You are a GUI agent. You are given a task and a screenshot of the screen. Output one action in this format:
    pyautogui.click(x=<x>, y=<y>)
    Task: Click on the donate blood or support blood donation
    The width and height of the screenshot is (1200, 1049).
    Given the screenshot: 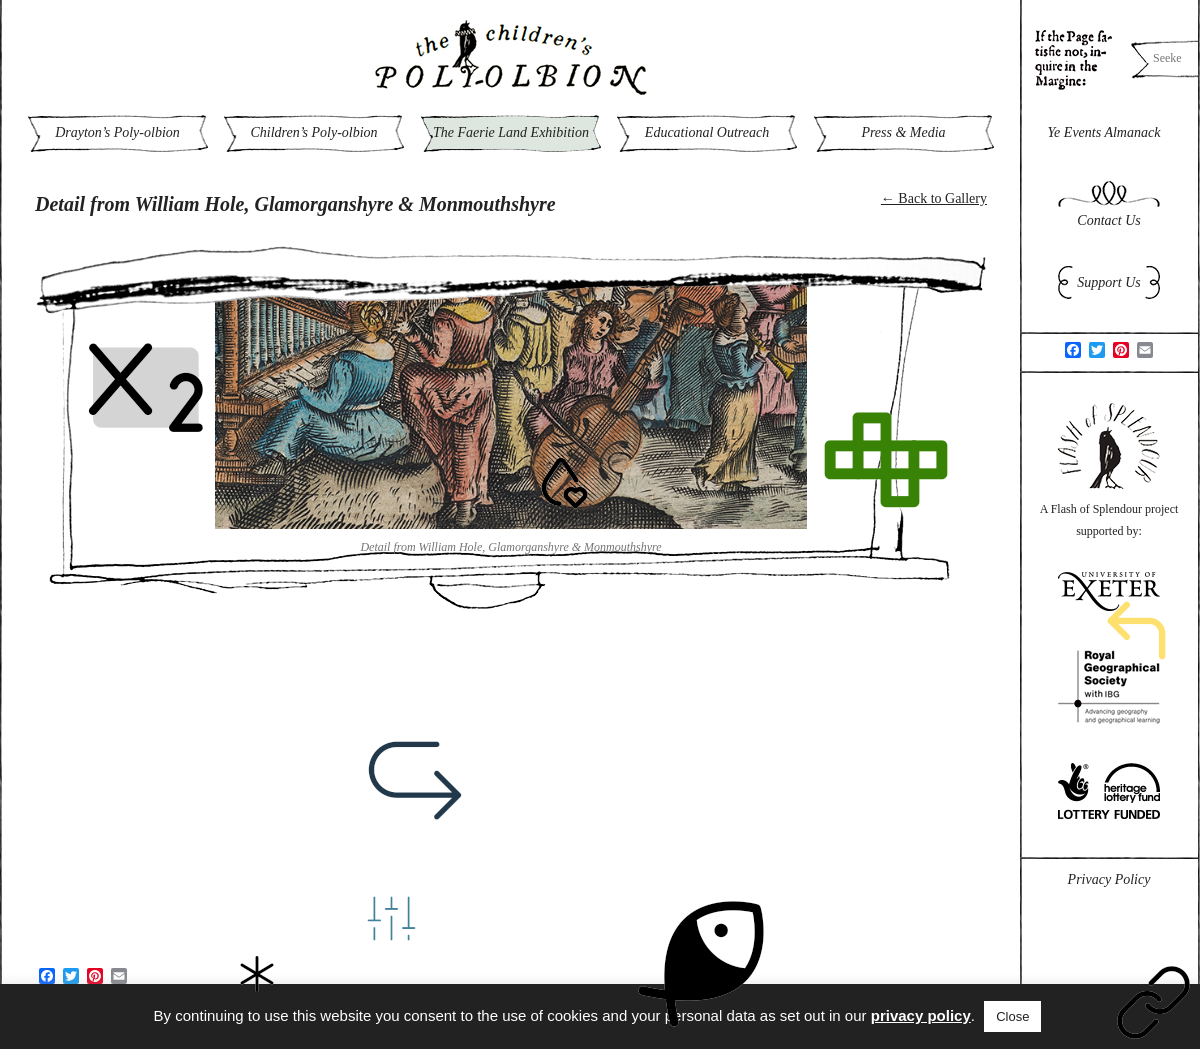 What is the action you would take?
    pyautogui.click(x=561, y=482)
    